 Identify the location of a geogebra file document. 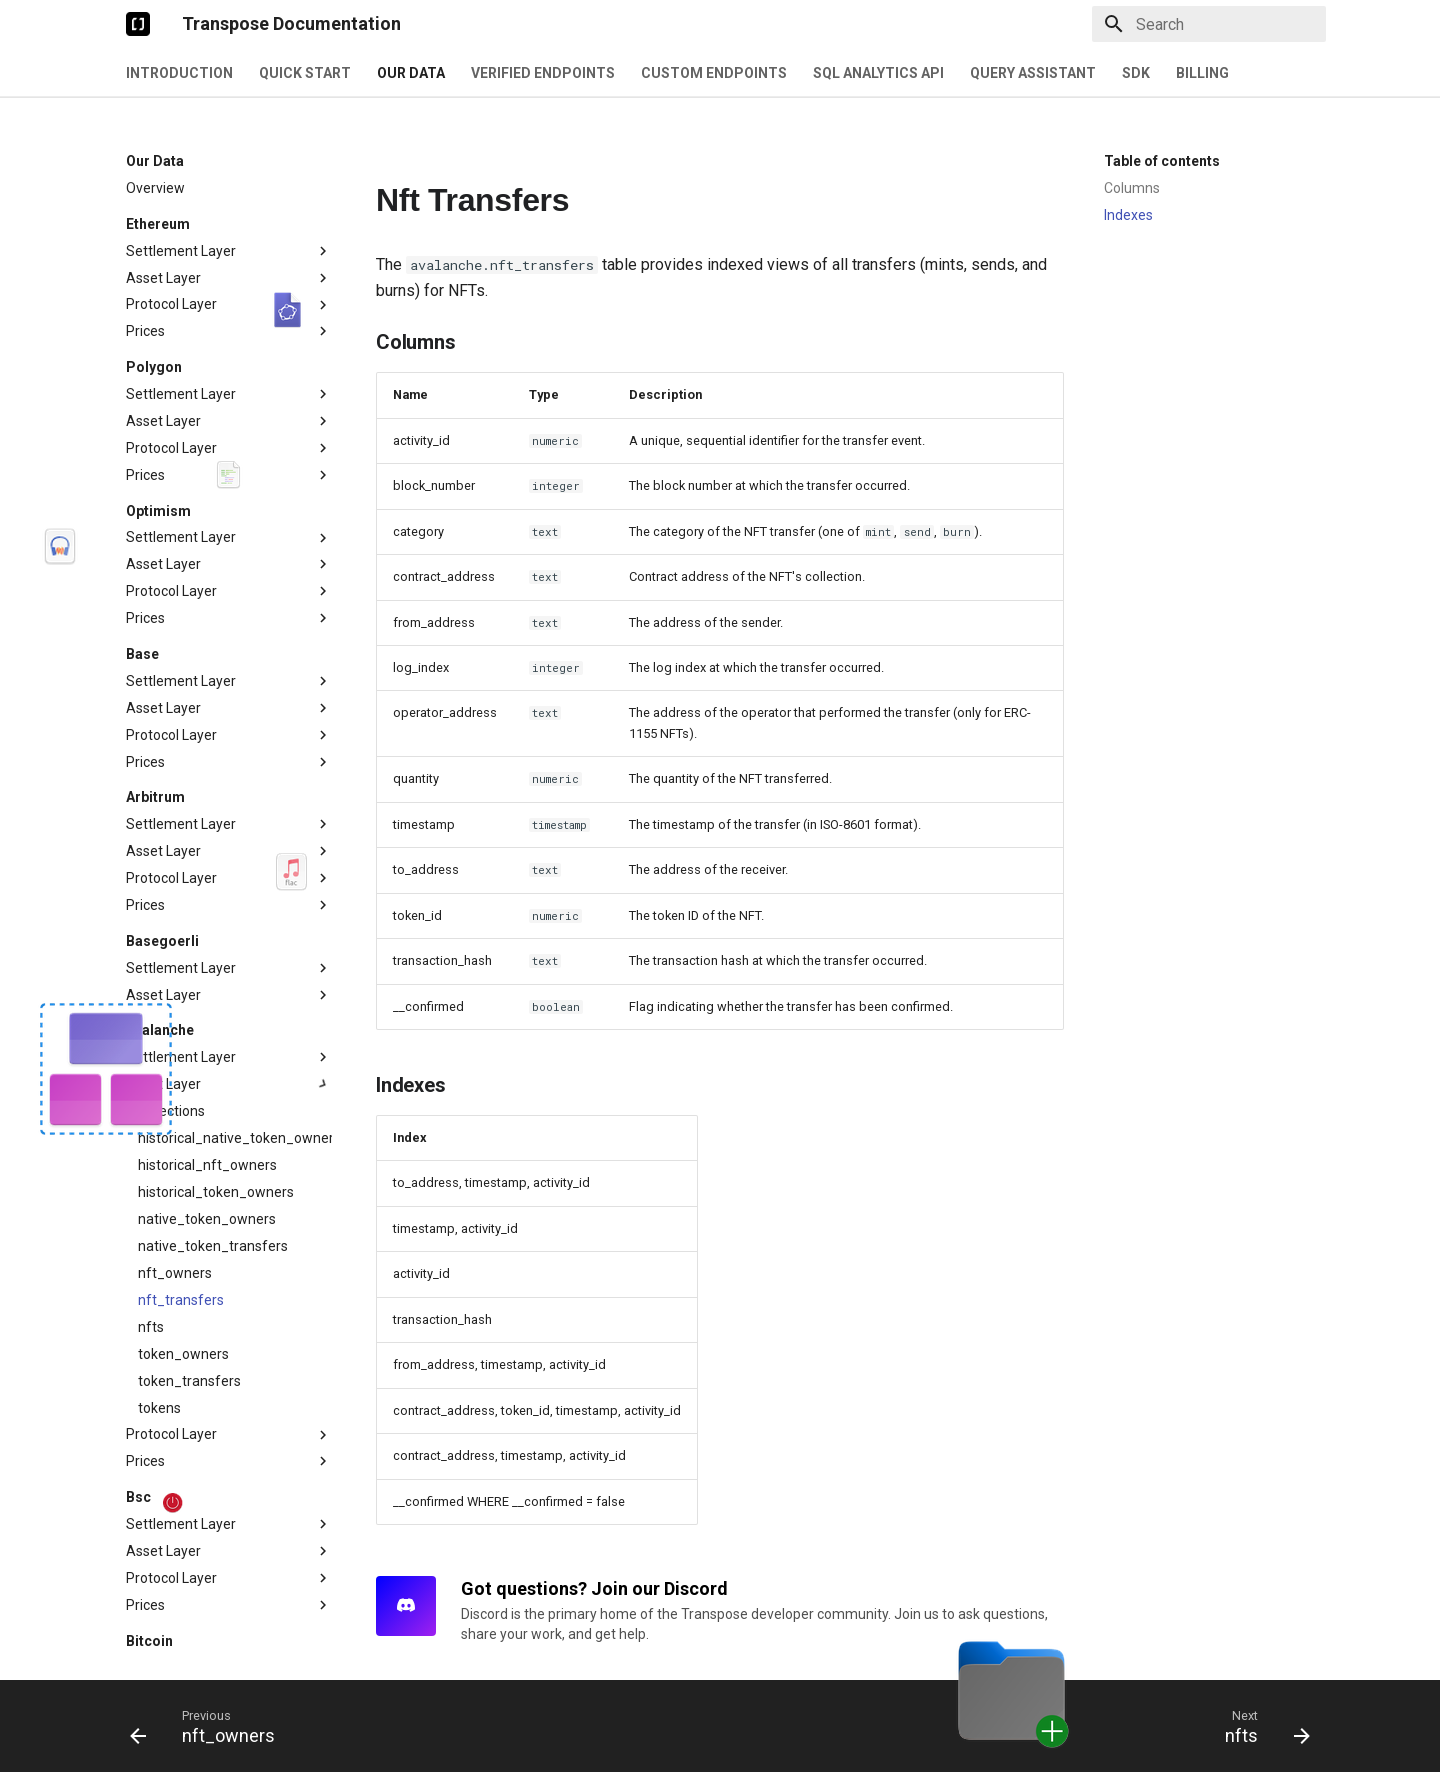
(287, 310).